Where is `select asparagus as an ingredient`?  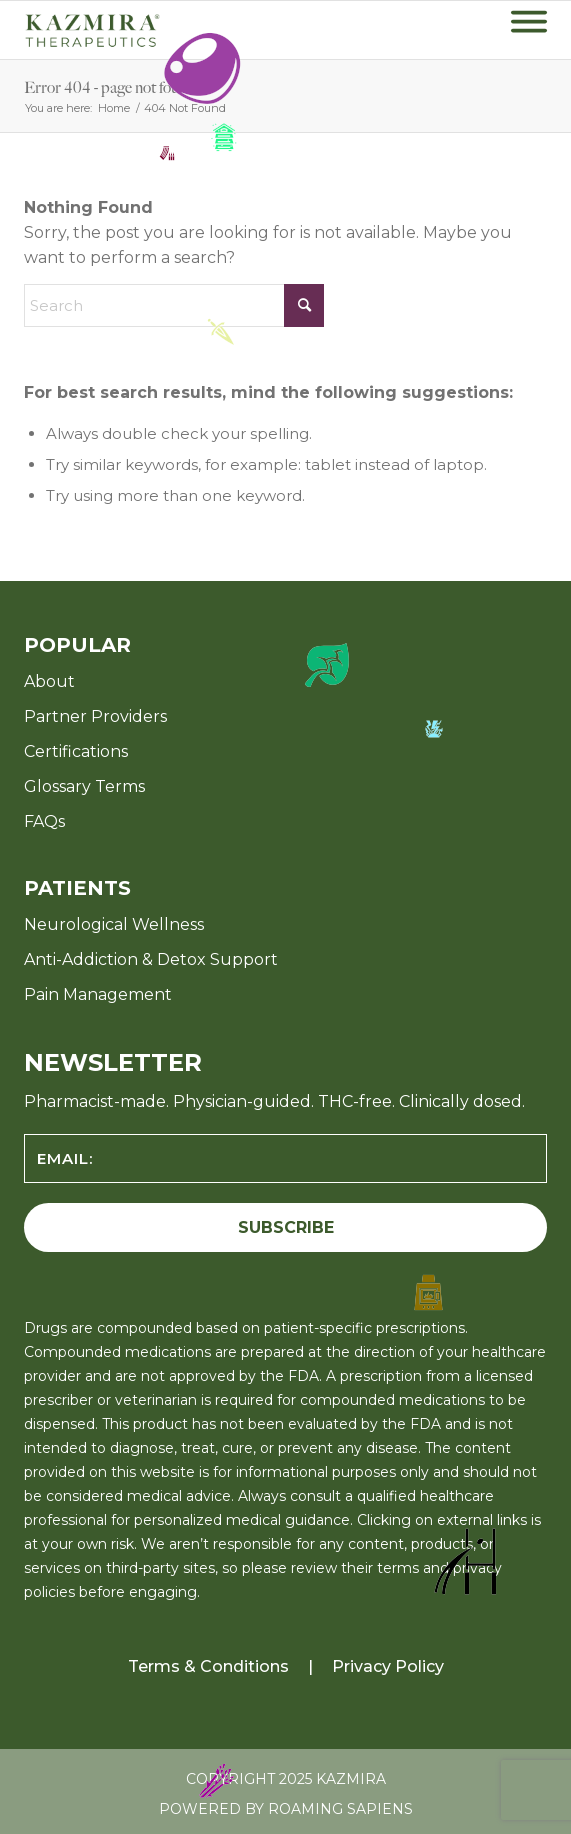 select asparagus as an ingredient is located at coordinates (216, 1780).